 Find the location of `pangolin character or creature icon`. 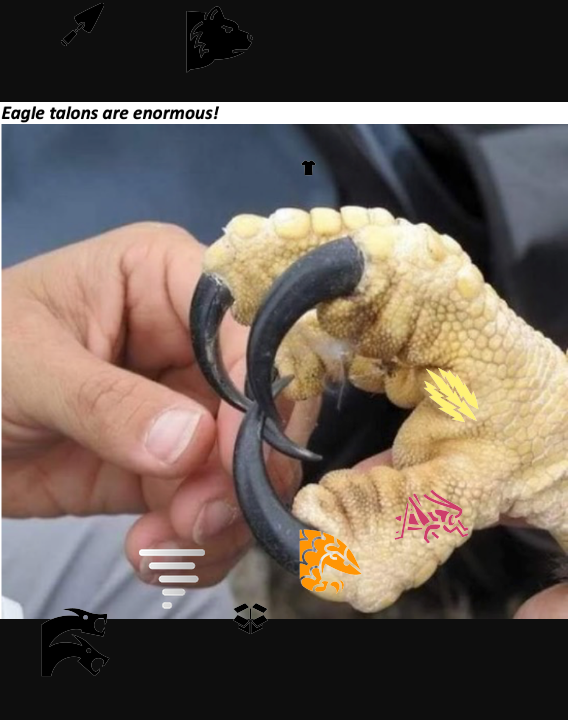

pangolin character or creature icon is located at coordinates (333, 562).